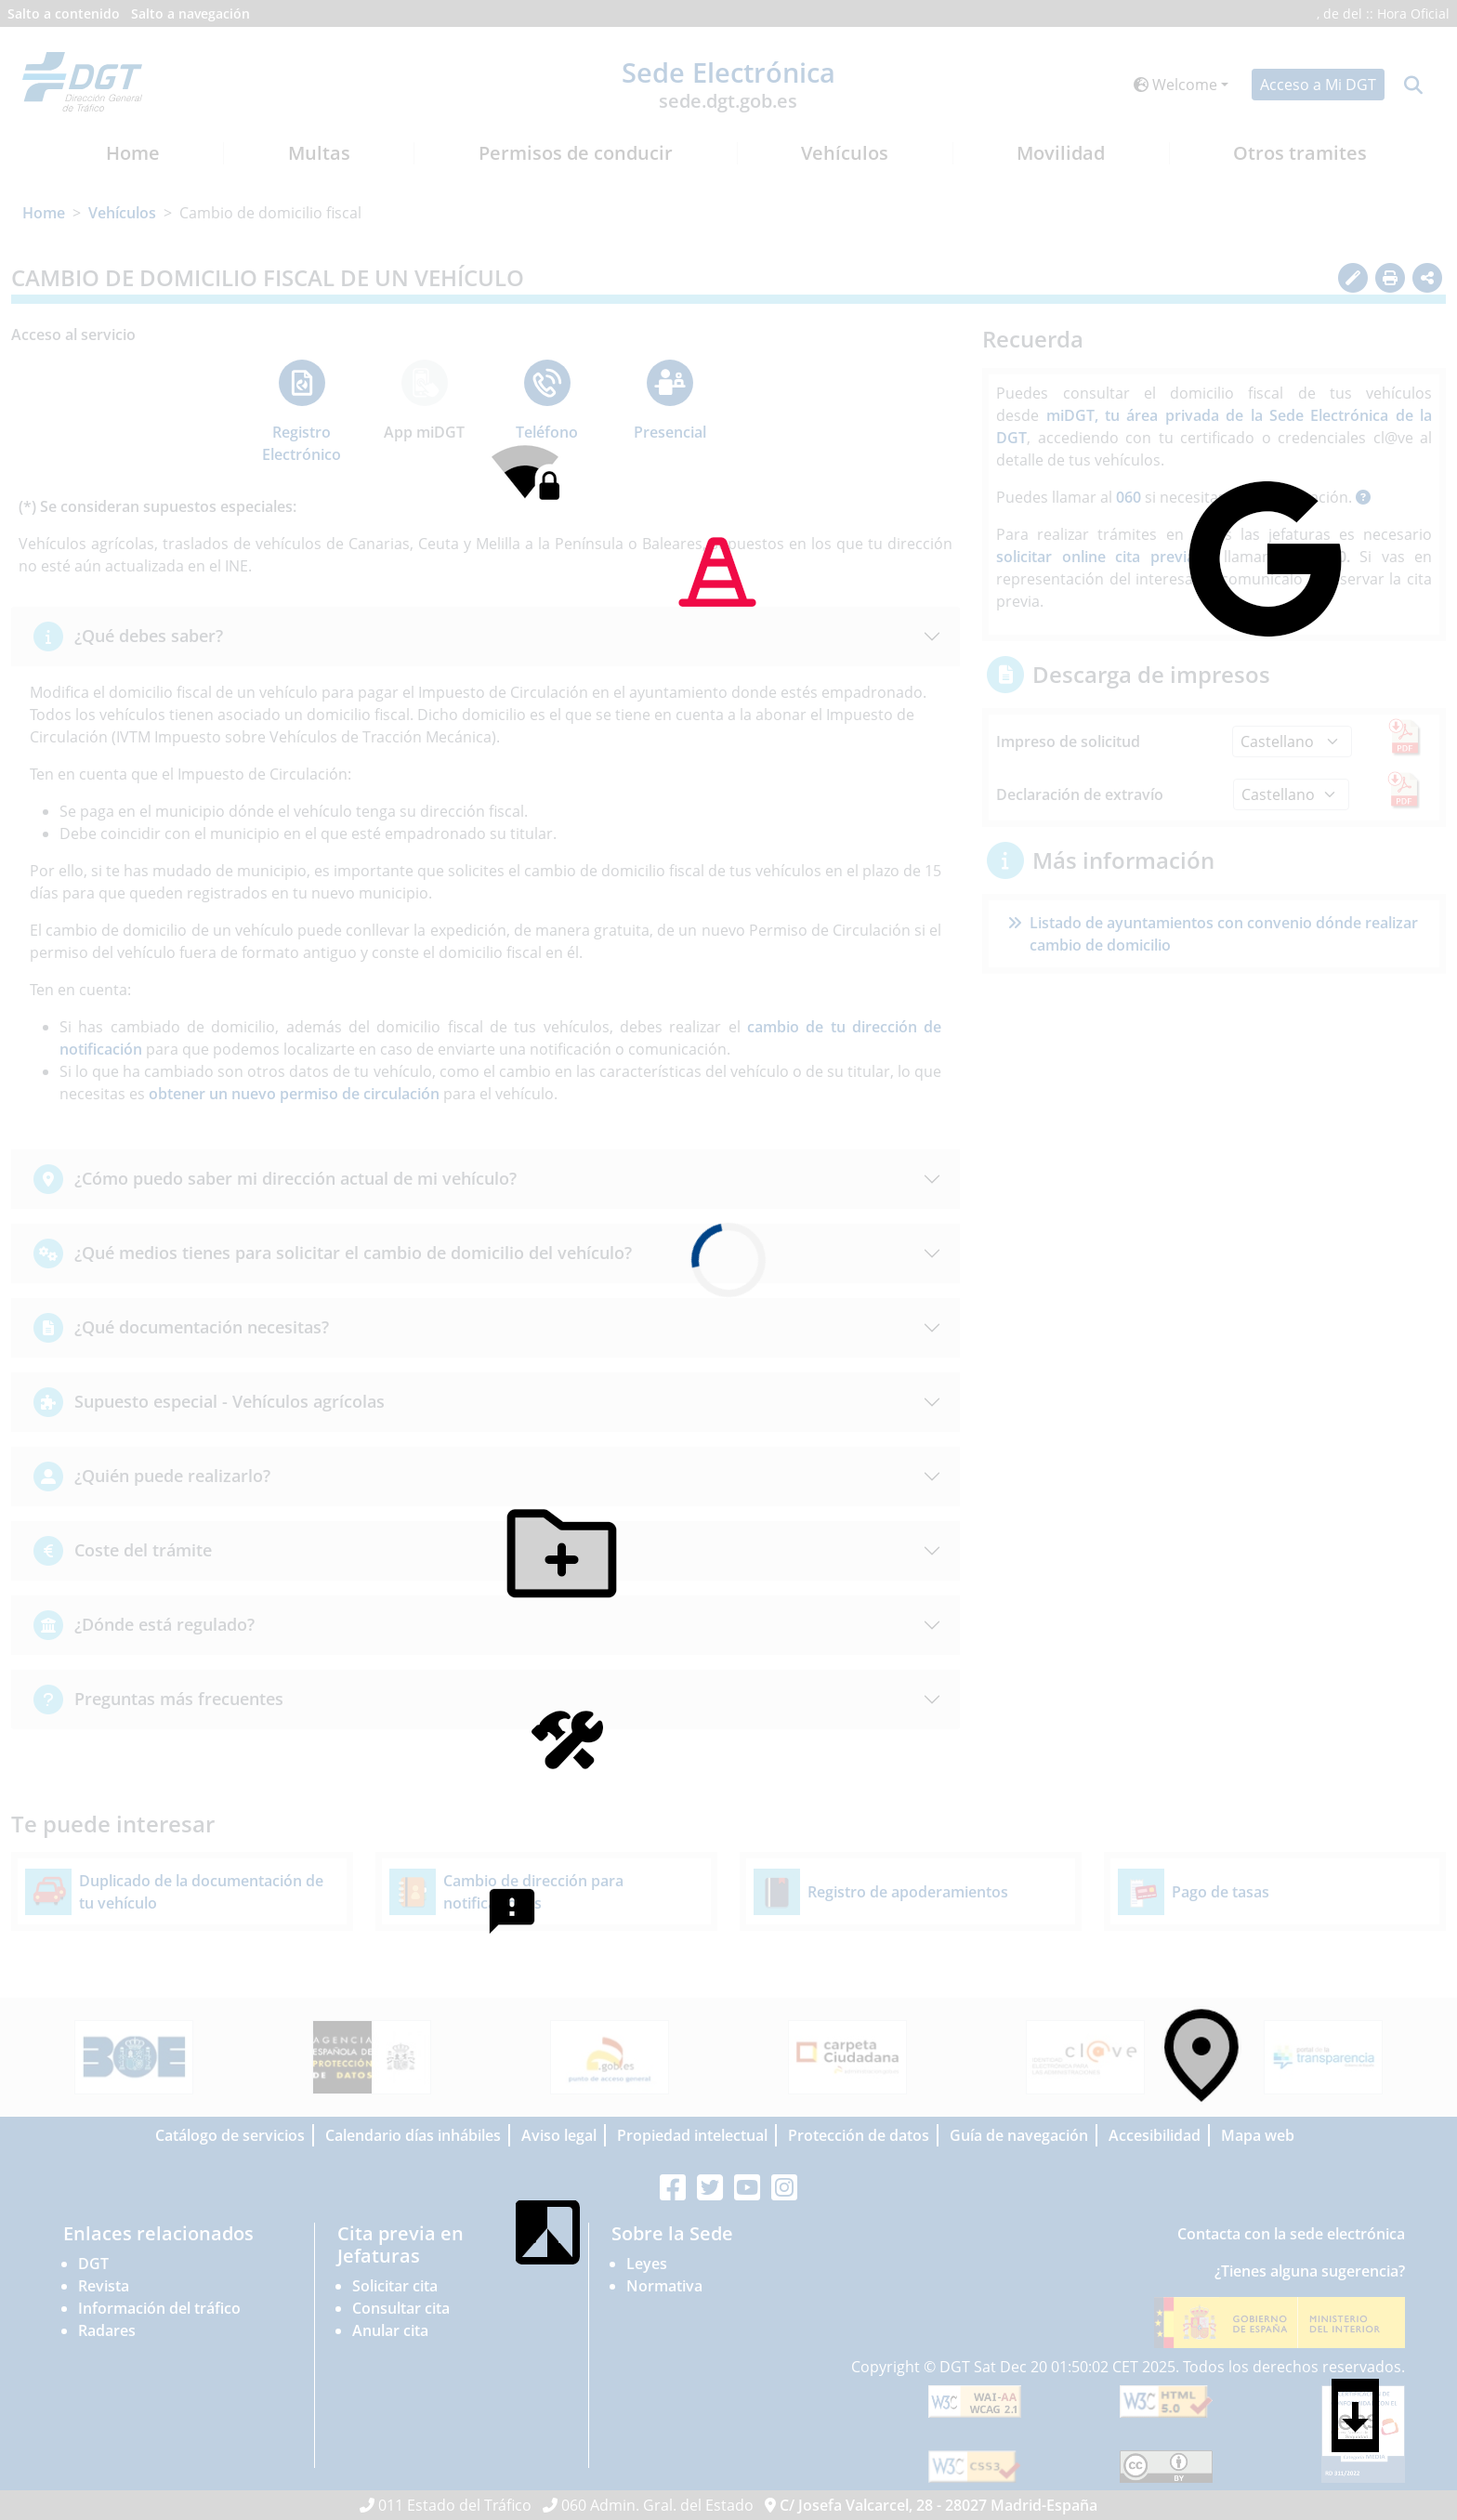  Describe the element at coordinates (1201, 2055) in the screenshot. I see `view or select a location on the map` at that location.